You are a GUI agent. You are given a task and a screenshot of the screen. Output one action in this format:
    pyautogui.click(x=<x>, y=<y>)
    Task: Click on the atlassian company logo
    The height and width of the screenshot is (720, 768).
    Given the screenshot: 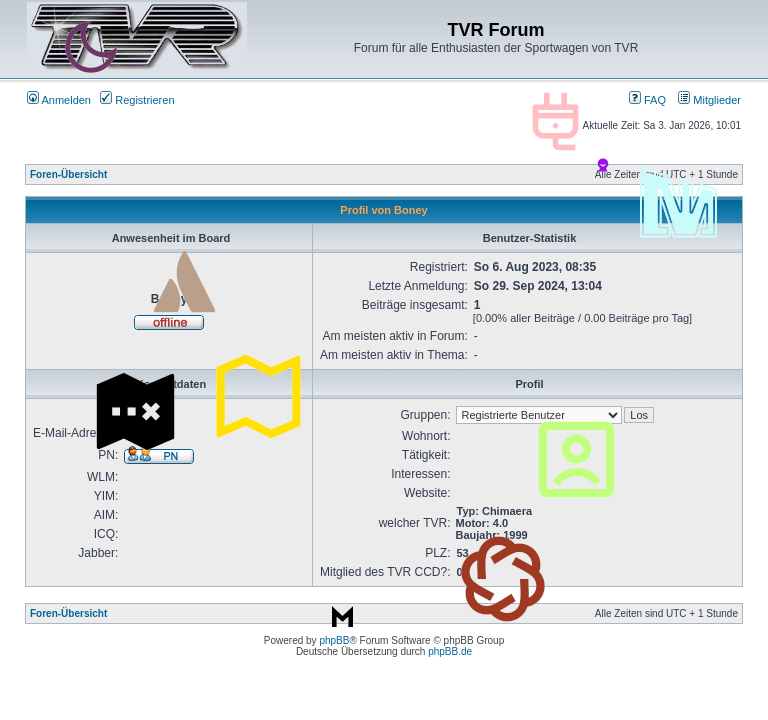 What is the action you would take?
    pyautogui.click(x=184, y=281)
    